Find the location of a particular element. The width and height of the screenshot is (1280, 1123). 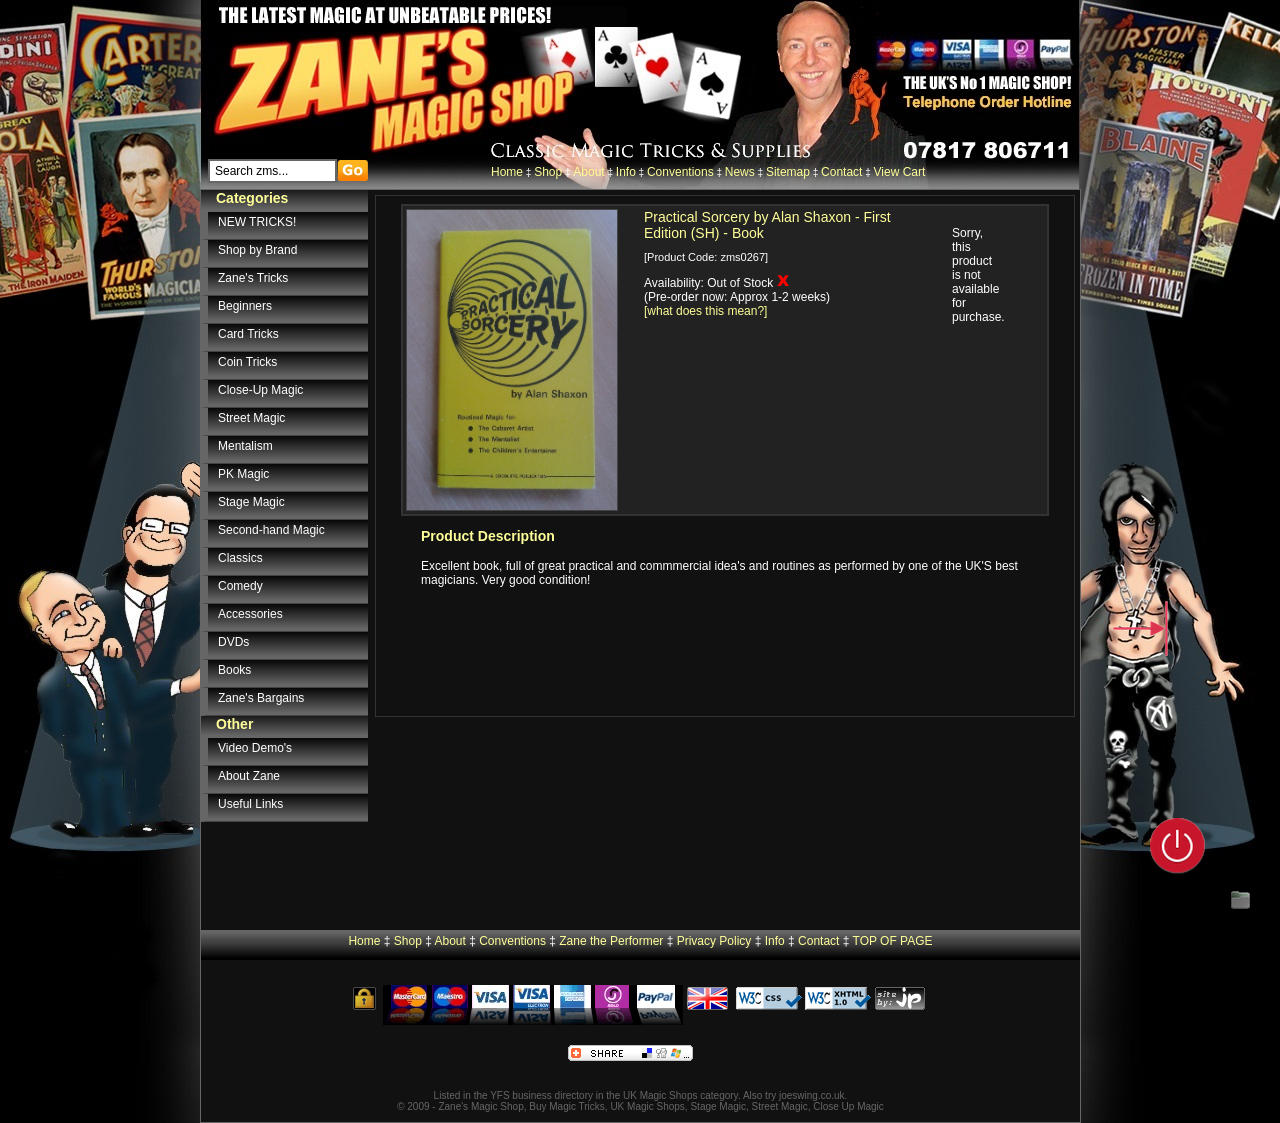

indicates a valid drop target for dragging files is located at coordinates (1240, 899).